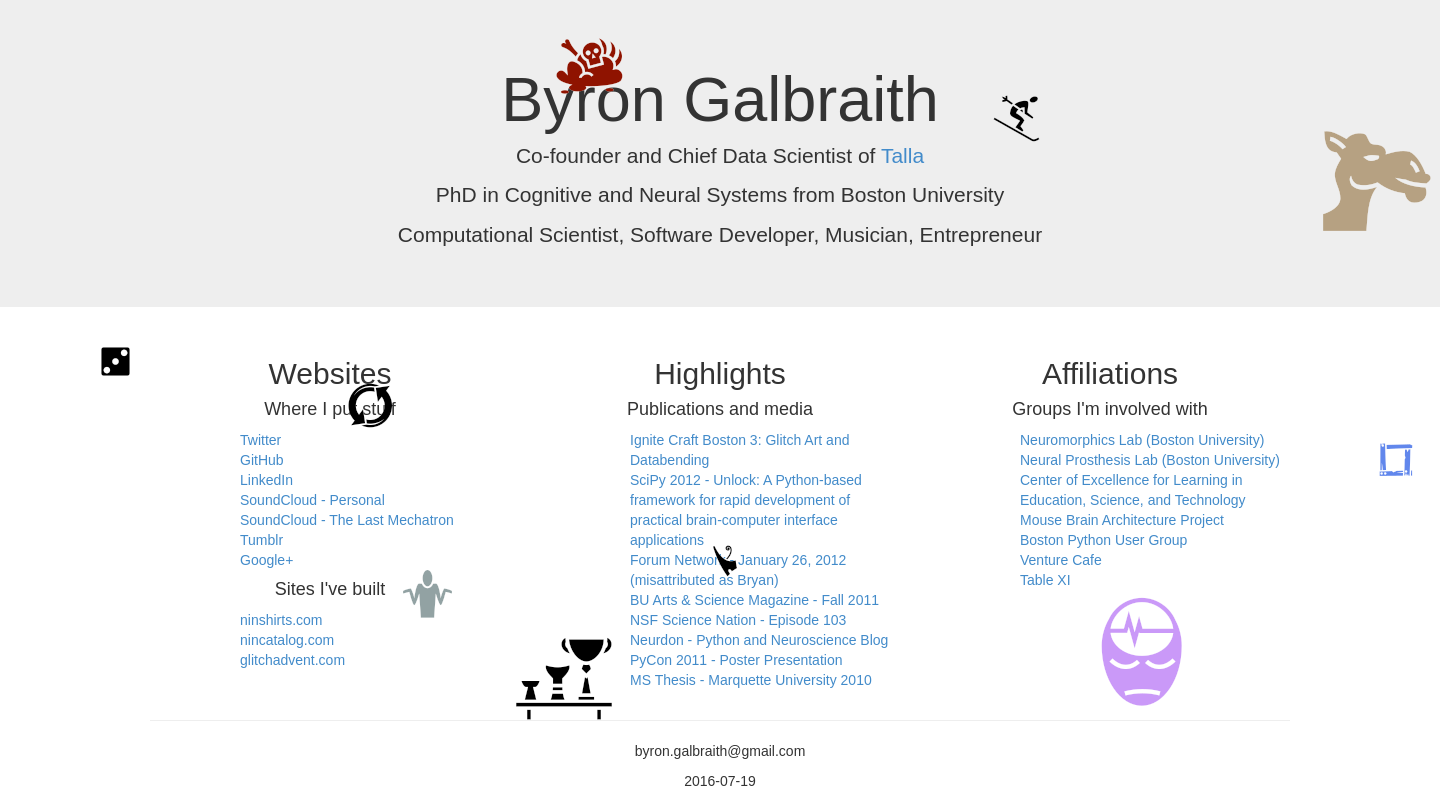 The height and width of the screenshot is (801, 1440). What do you see at coordinates (725, 561) in the screenshot?
I see `select the deshret (ancient Egyptian red crown) symbol` at bounding box center [725, 561].